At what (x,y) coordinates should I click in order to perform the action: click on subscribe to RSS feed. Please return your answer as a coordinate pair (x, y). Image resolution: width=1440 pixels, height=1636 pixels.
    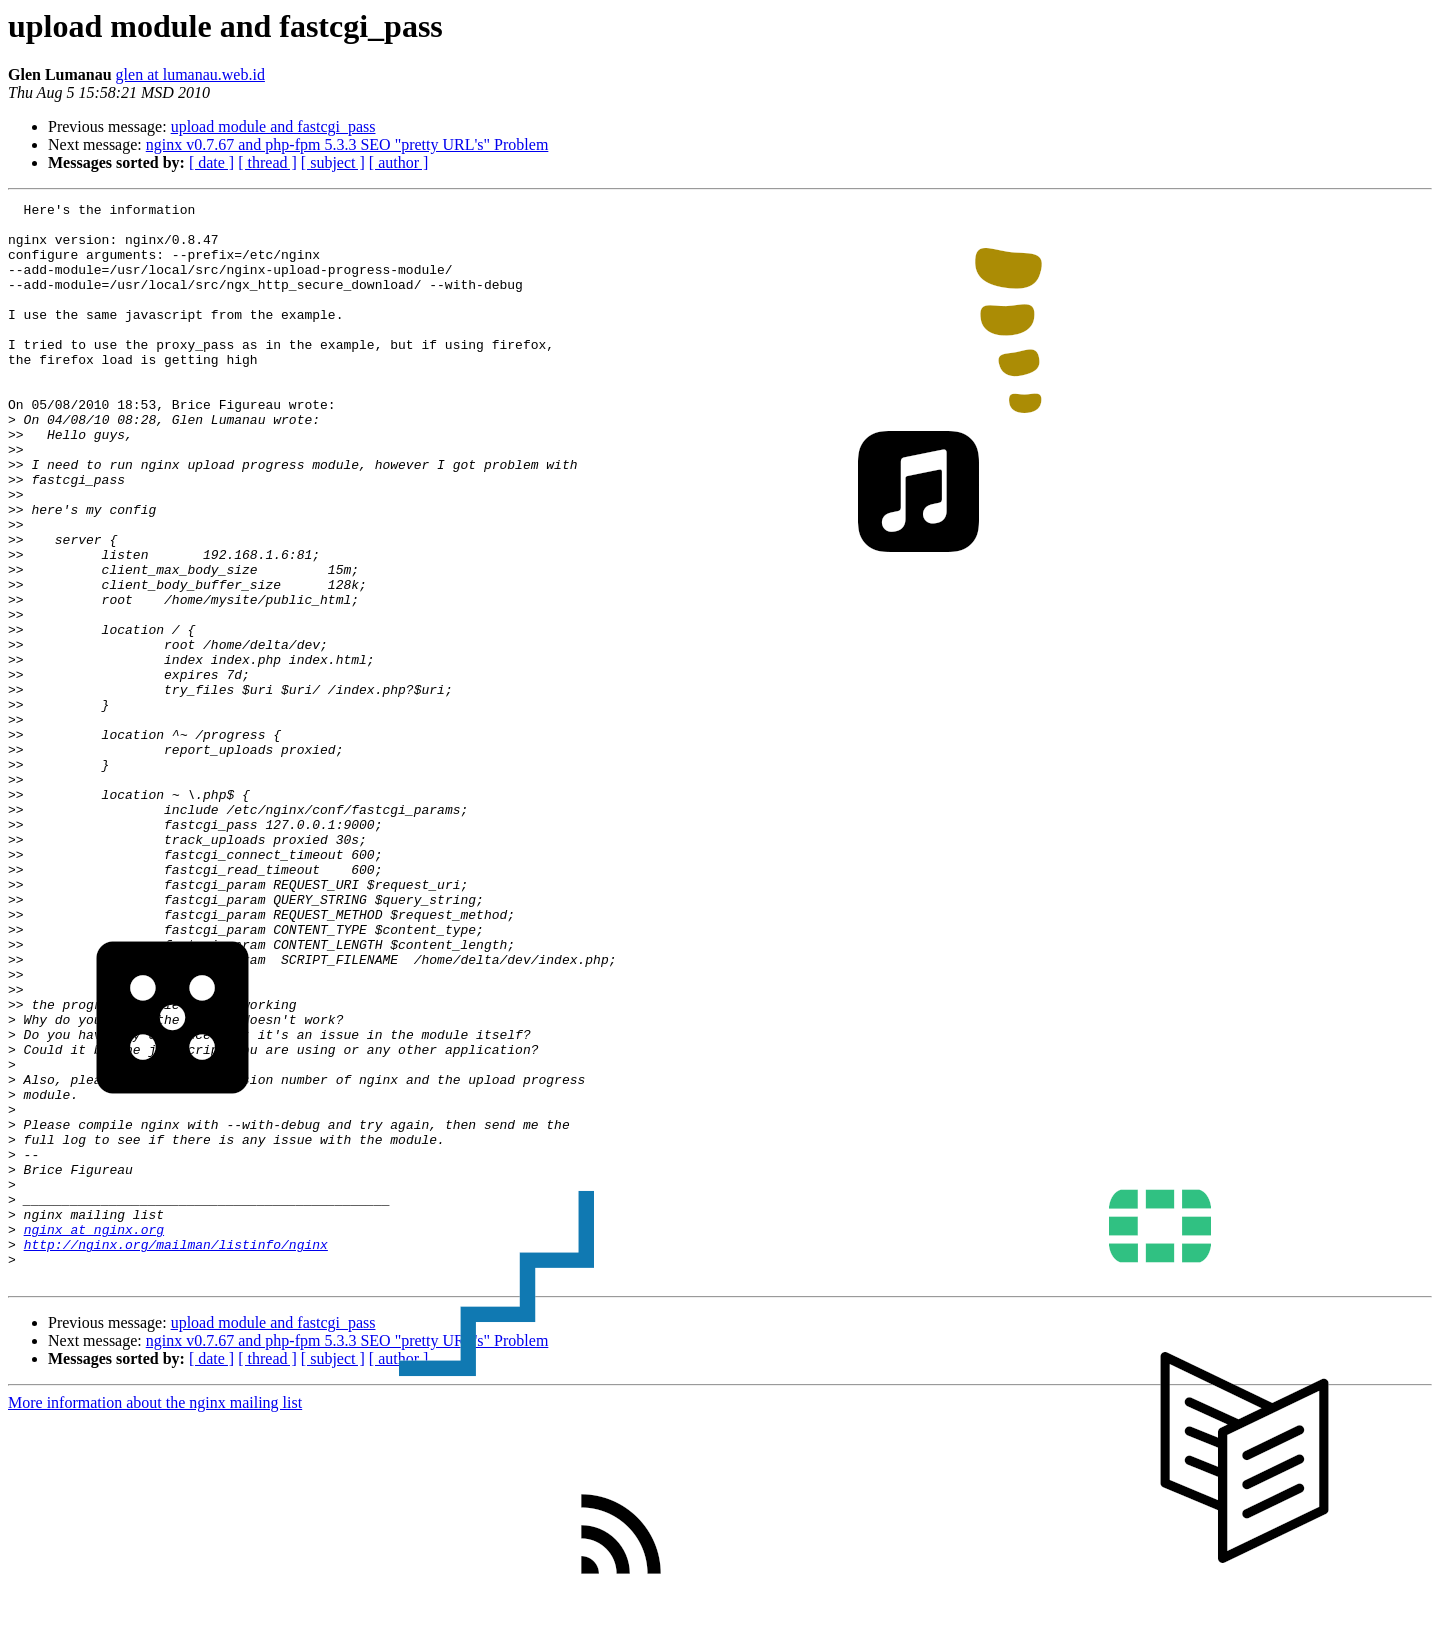
    Looking at the image, I should click on (621, 1534).